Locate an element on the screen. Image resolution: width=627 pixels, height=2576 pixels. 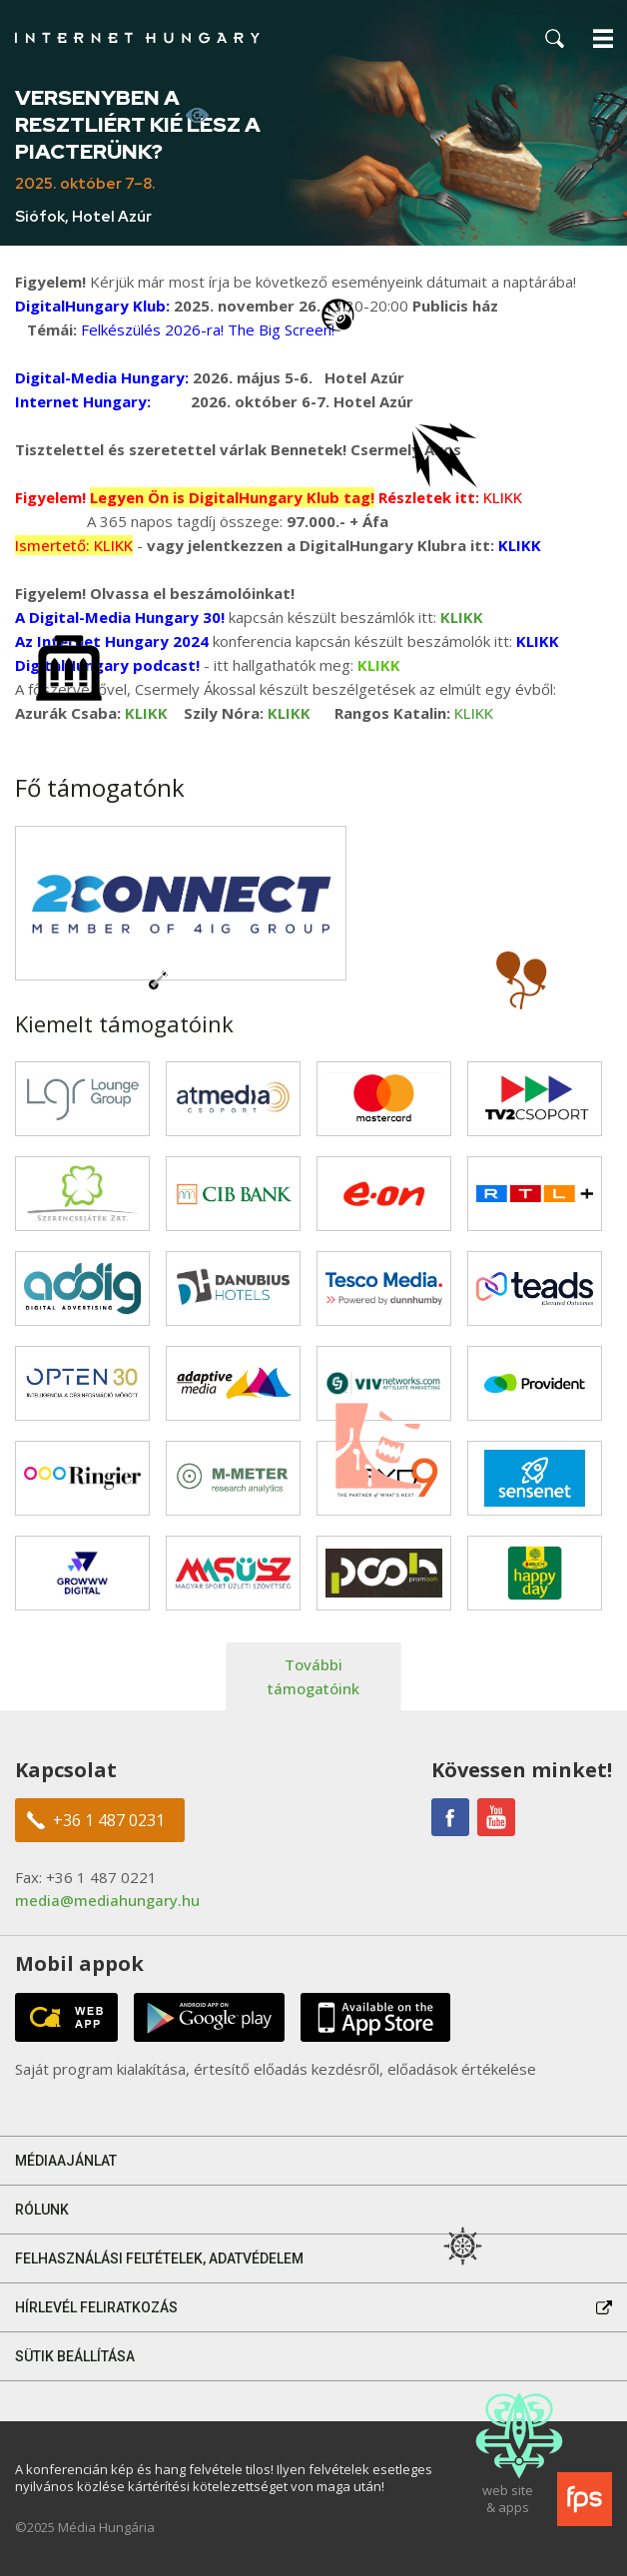
navigate to sailing or nautical settings is located at coordinates (462, 2246).